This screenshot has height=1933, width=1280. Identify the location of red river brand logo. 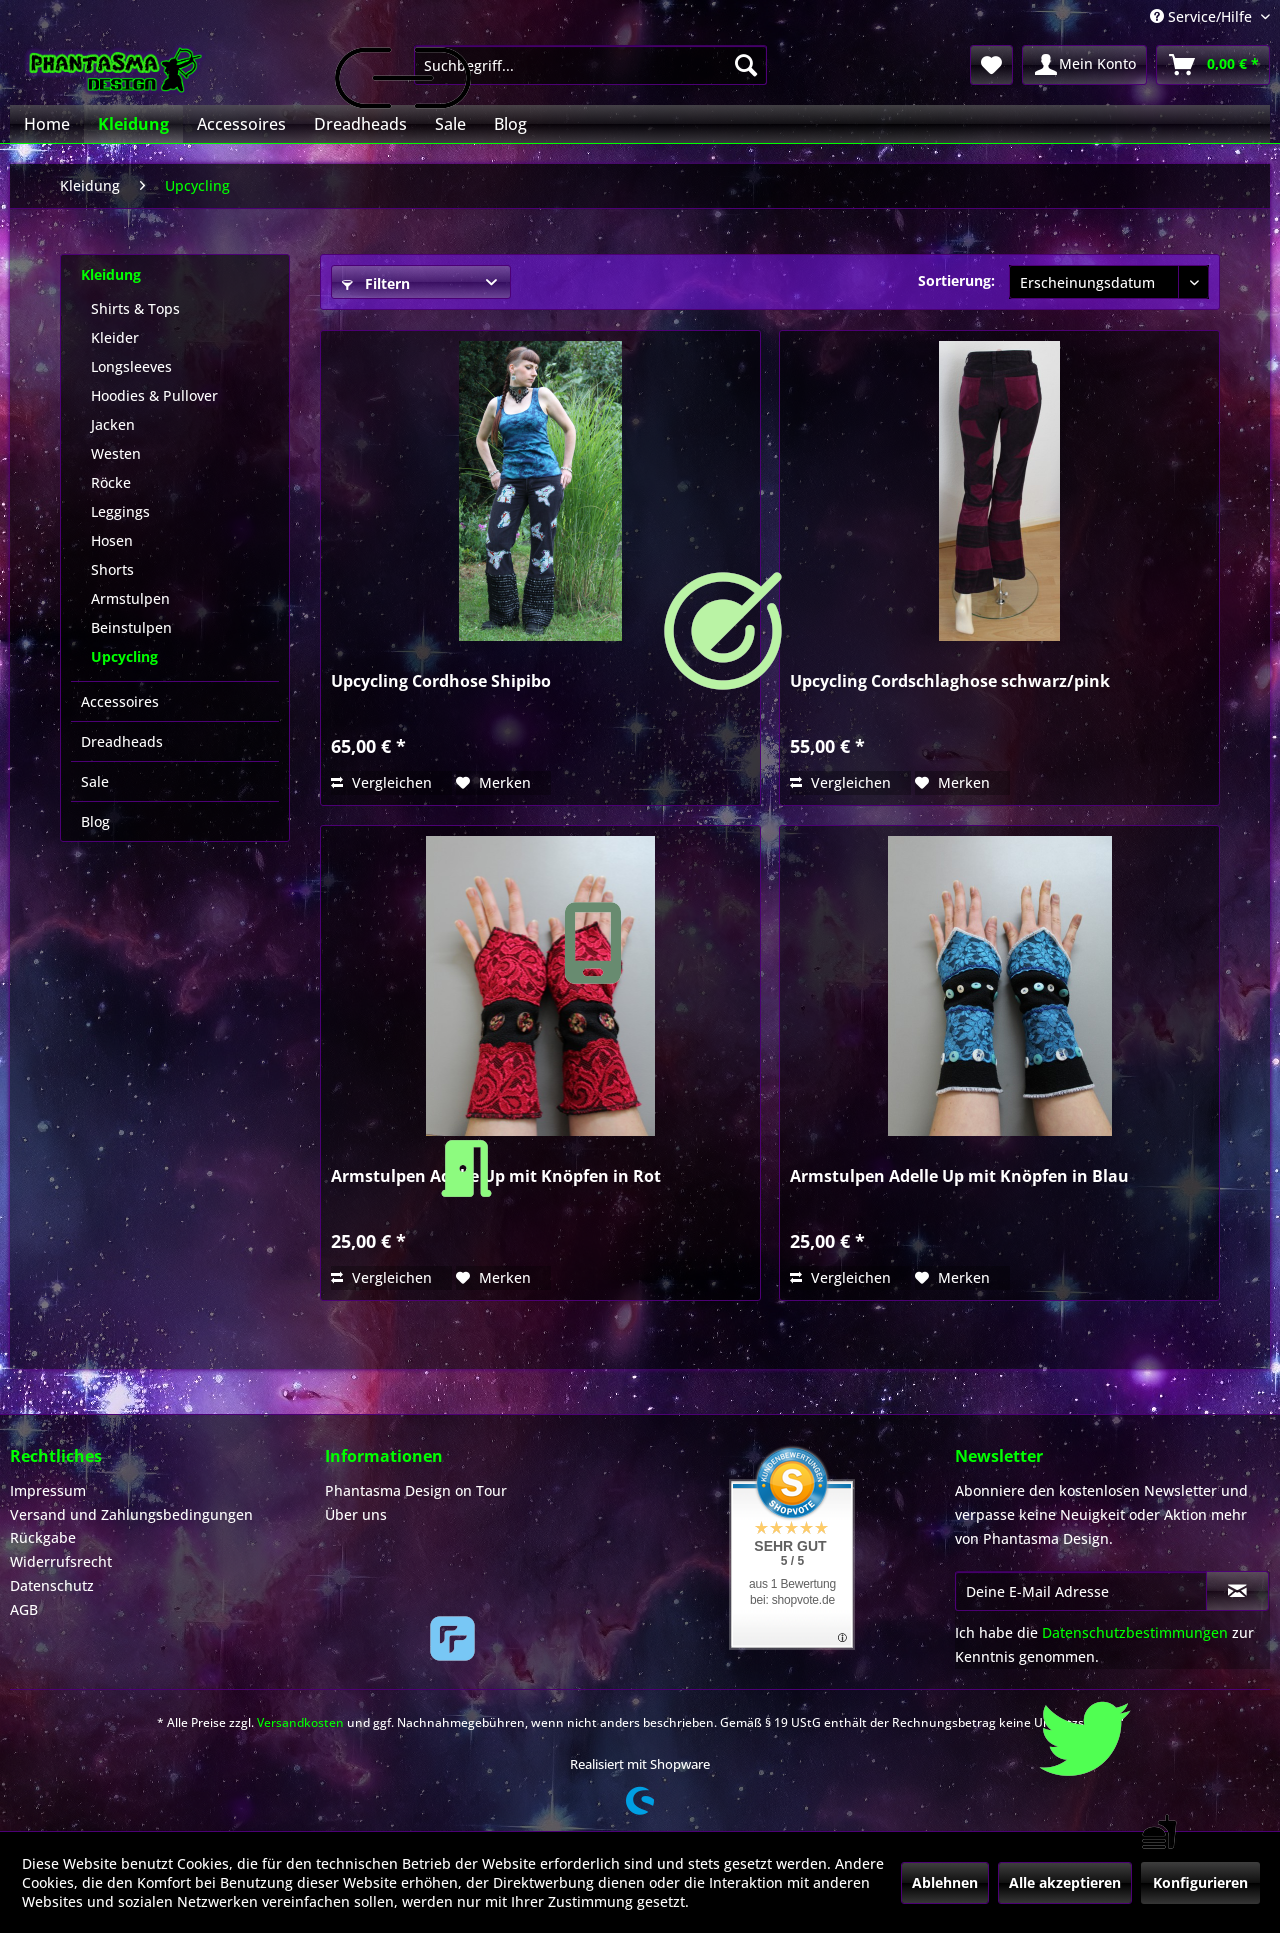
(452, 1638).